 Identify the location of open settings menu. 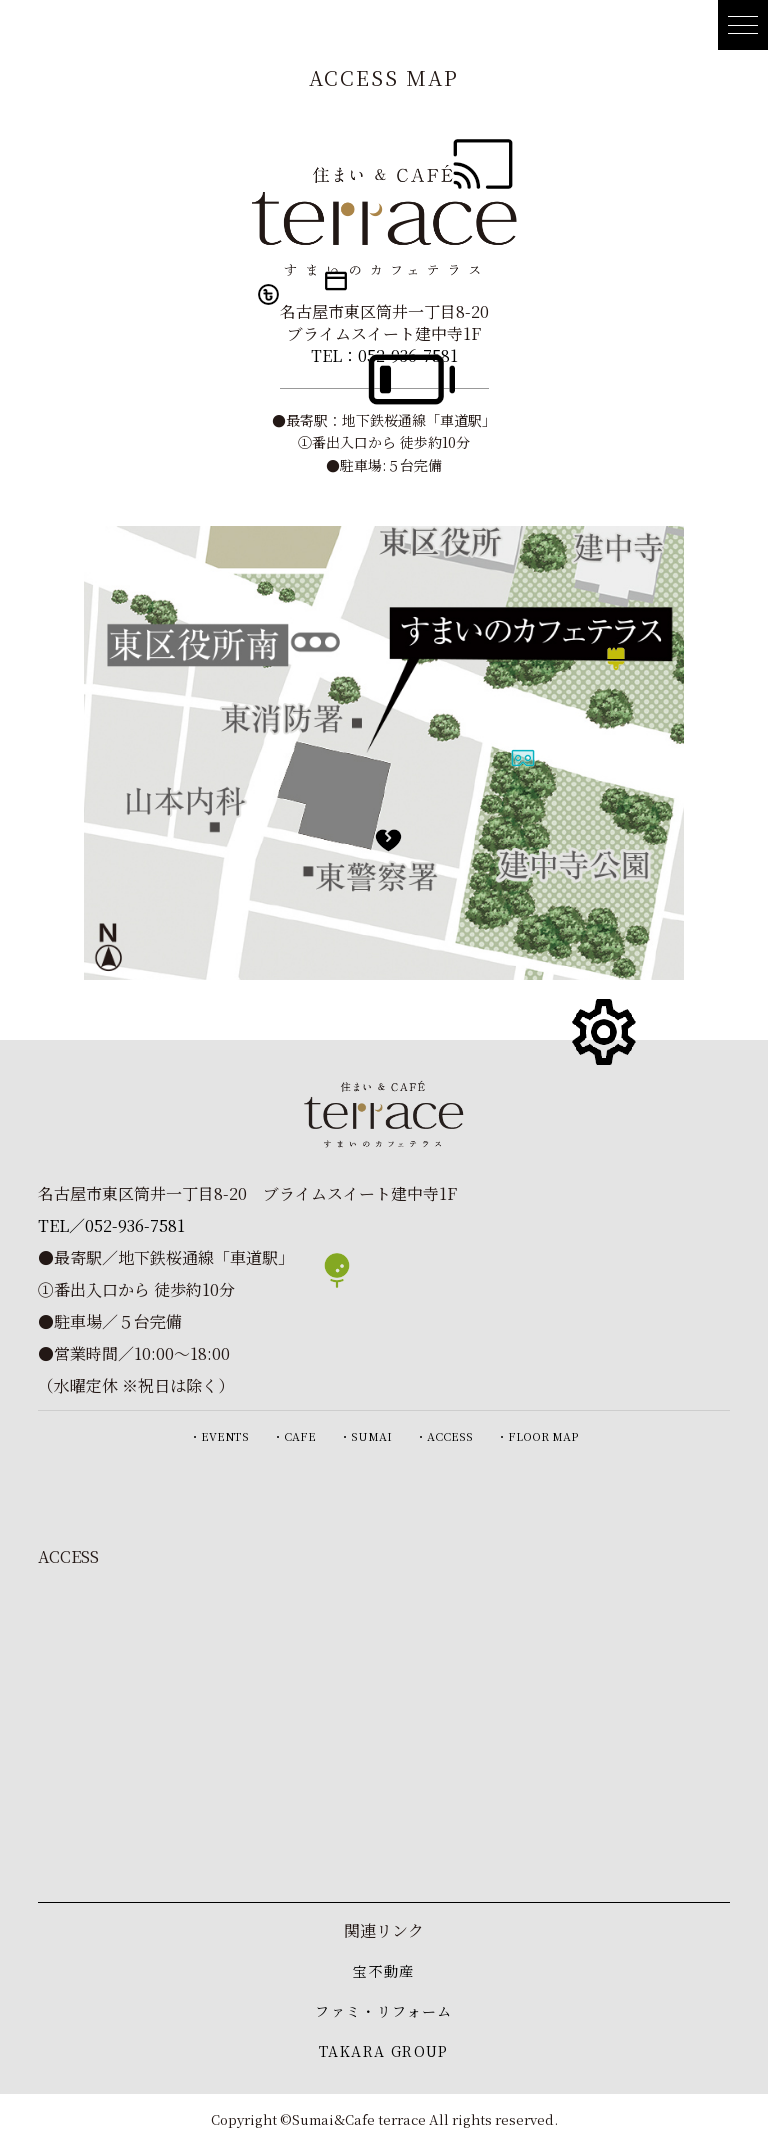
(604, 1032).